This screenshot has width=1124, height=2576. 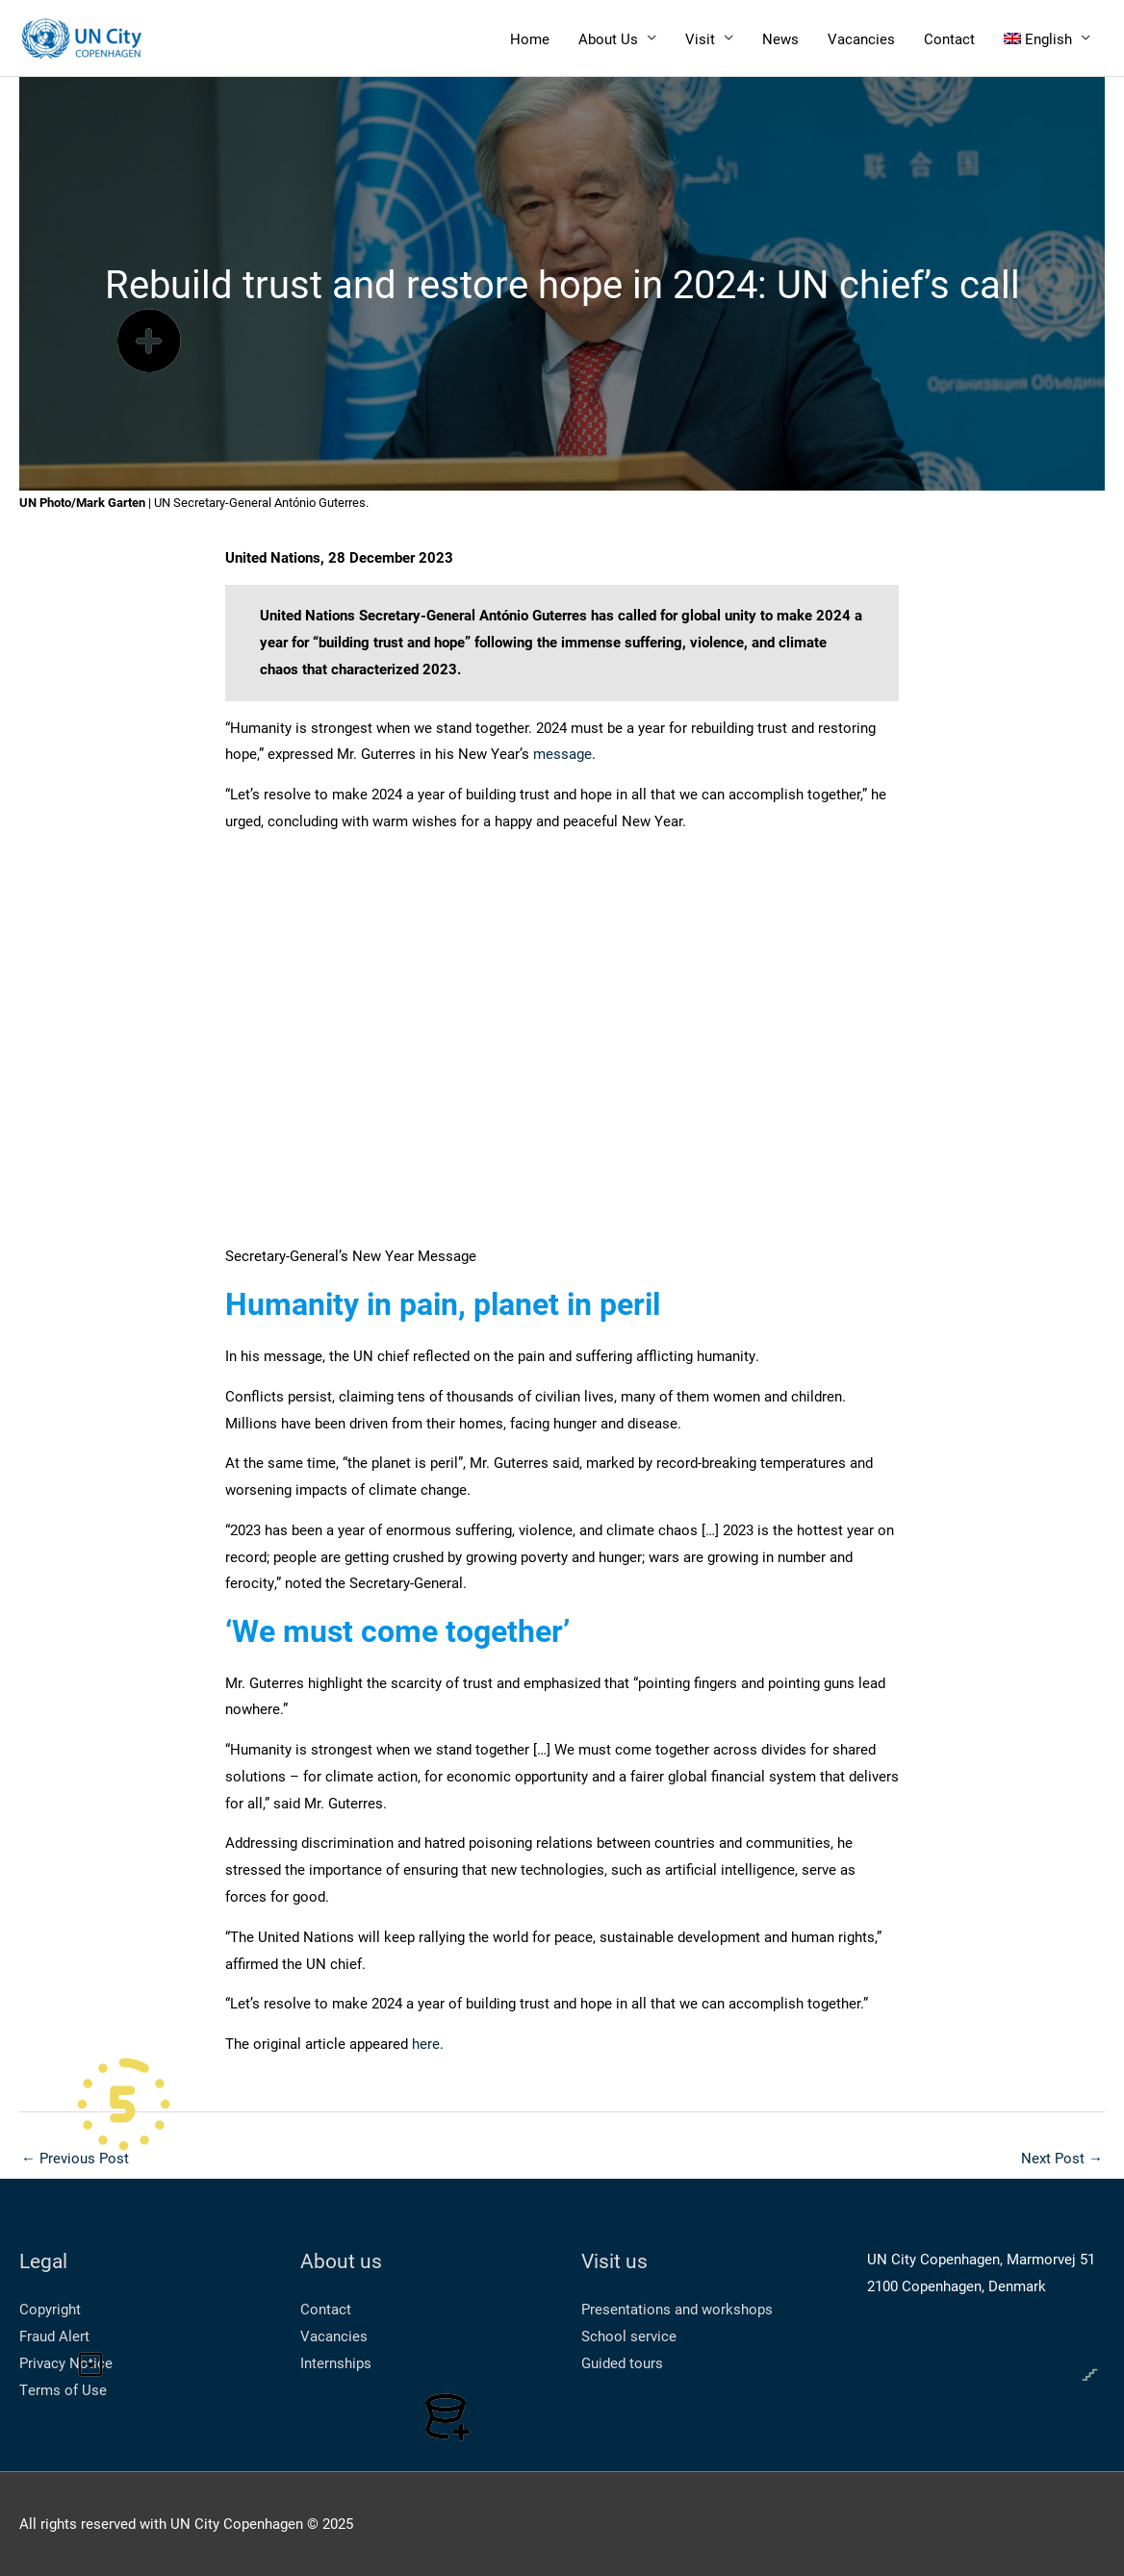 What do you see at coordinates (1089, 2374) in the screenshot?
I see `indicates stairs or stairway access` at bounding box center [1089, 2374].